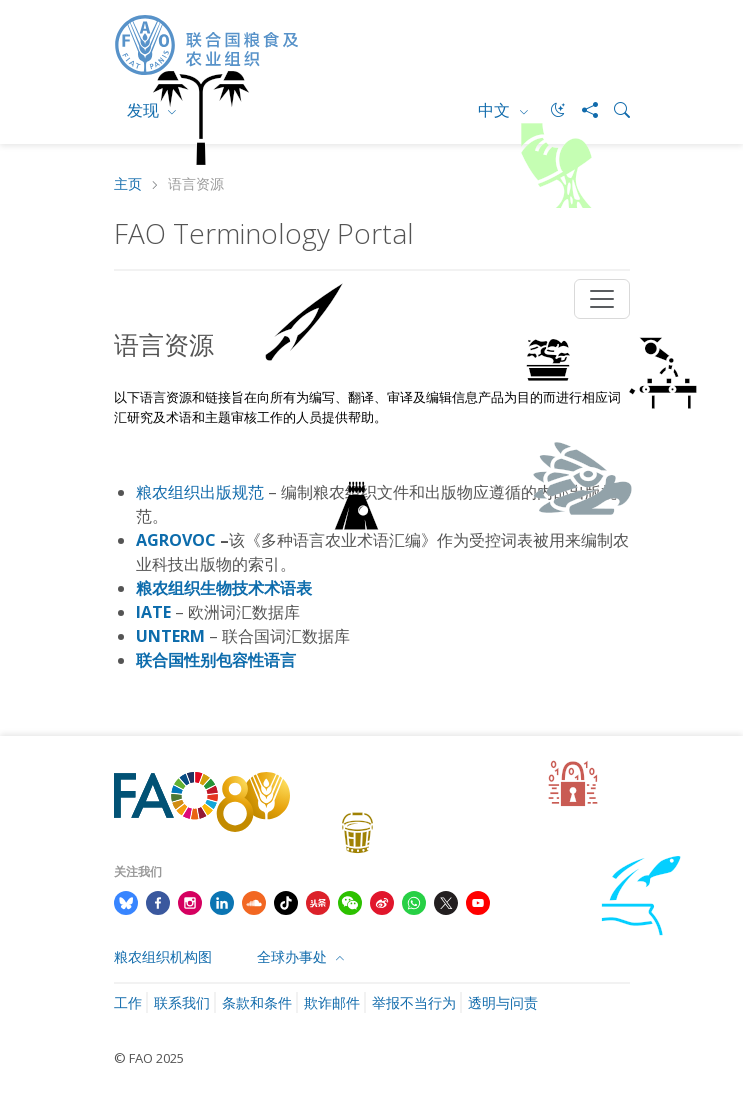  Describe the element at coordinates (660, 372) in the screenshot. I see `access automation or manufacturing settings` at that location.